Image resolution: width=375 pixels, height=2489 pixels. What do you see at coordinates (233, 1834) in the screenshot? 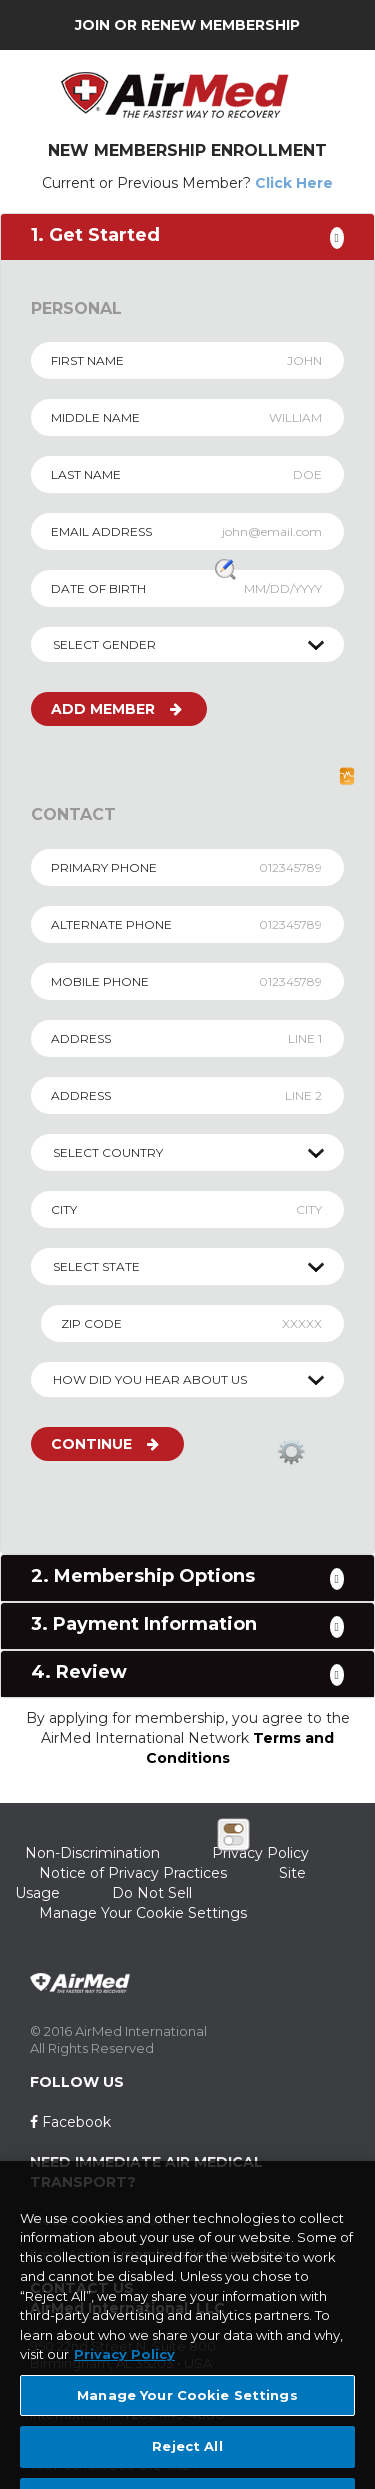
I see `open unity tweak tool settings` at bounding box center [233, 1834].